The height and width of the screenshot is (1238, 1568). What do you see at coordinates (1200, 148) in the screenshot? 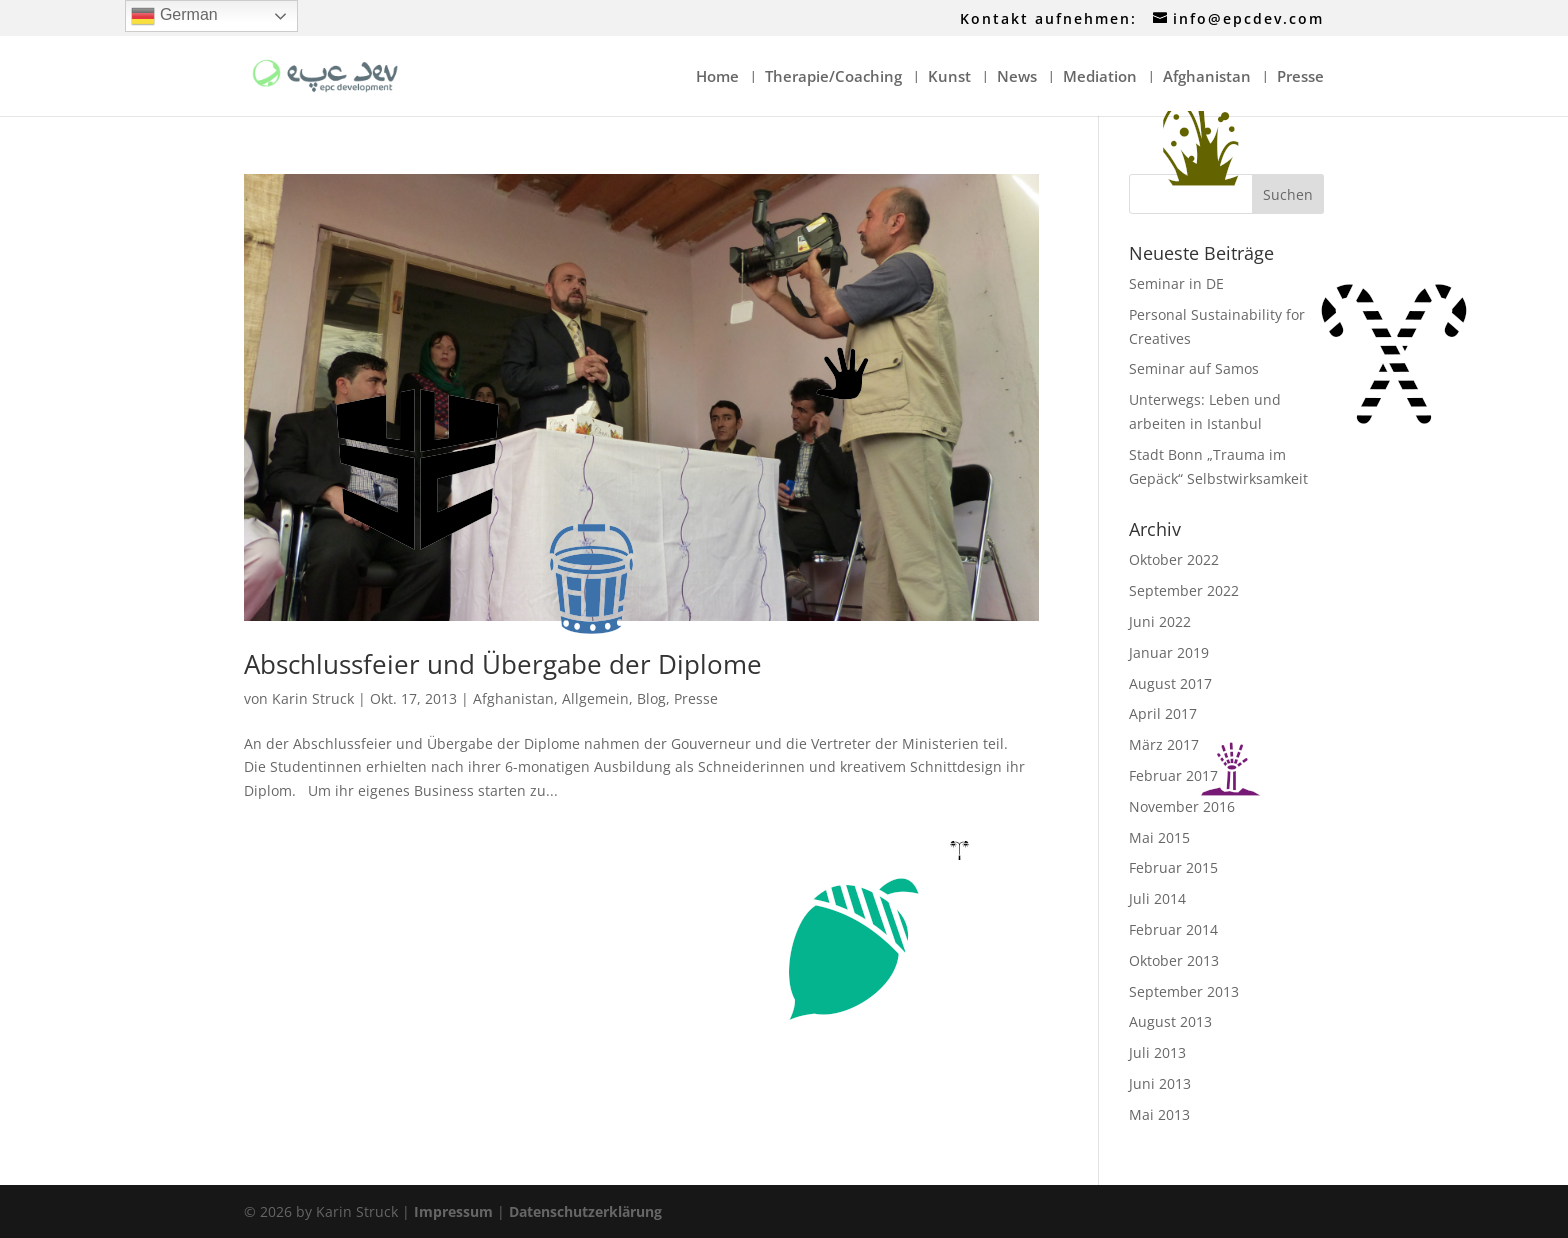
I see `indicates volcanic activity or eruption event` at bounding box center [1200, 148].